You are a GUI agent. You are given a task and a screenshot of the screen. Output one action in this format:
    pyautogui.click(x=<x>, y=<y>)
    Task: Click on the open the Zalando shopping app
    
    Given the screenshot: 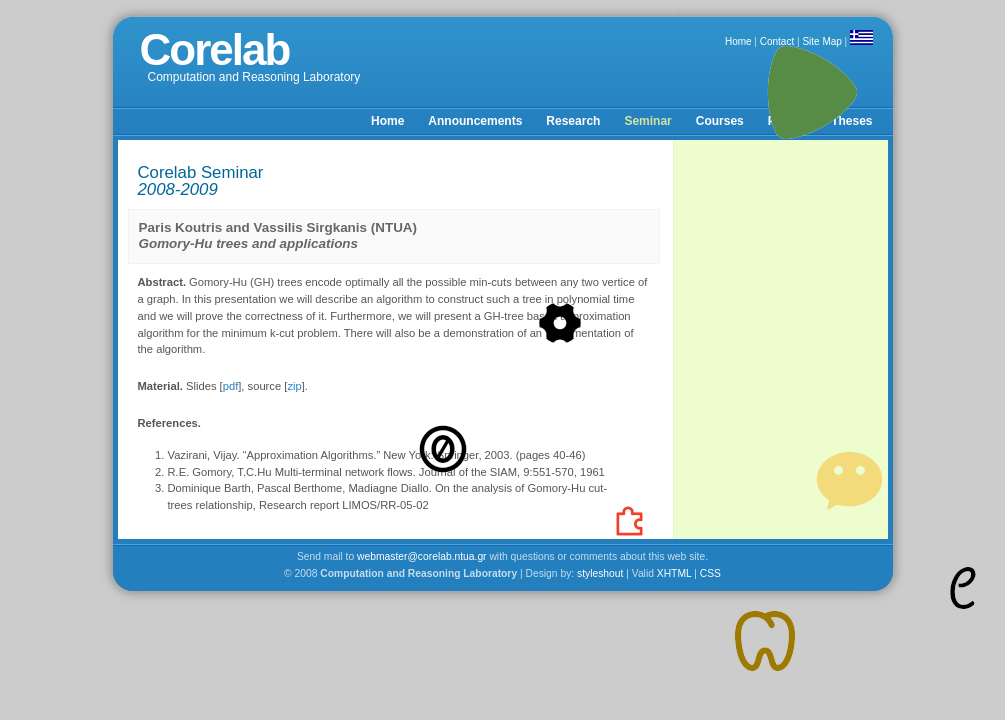 What is the action you would take?
    pyautogui.click(x=812, y=92)
    